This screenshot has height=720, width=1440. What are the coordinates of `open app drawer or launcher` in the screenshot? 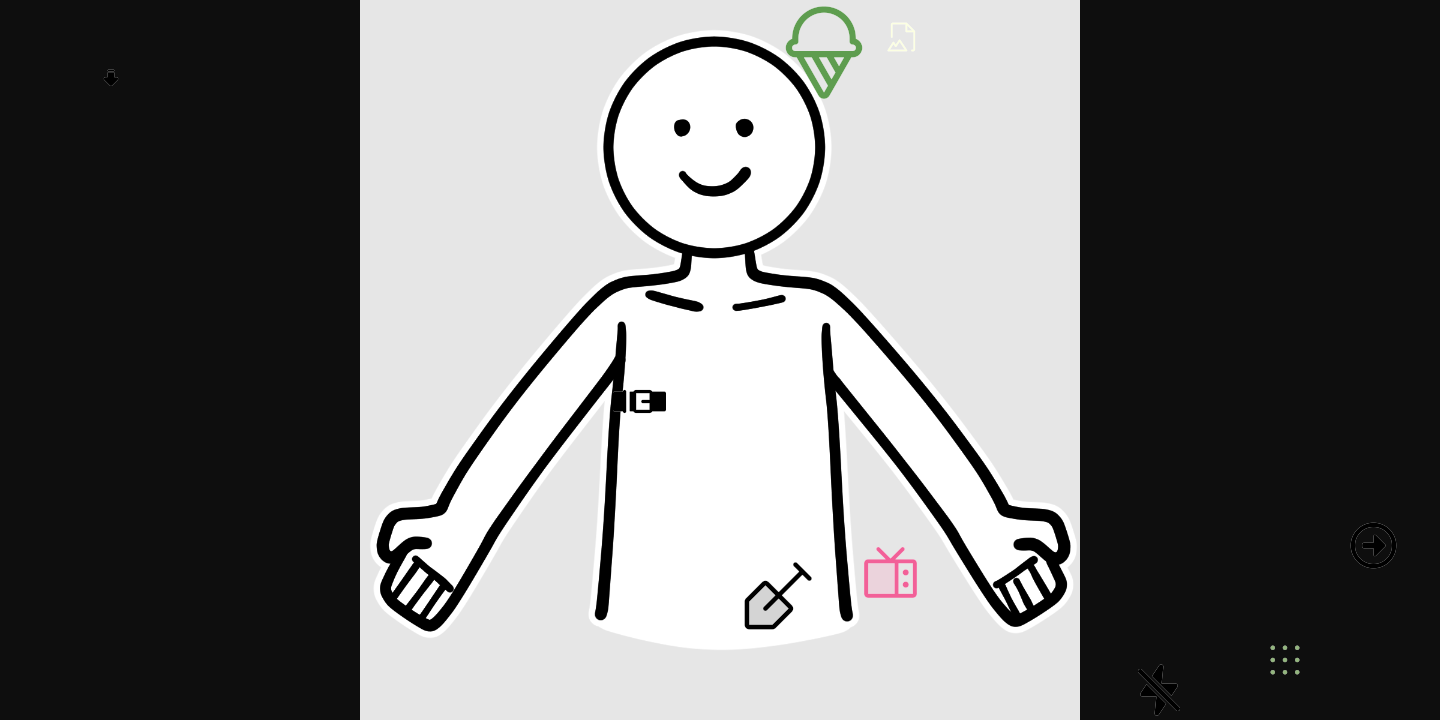 It's located at (1285, 660).